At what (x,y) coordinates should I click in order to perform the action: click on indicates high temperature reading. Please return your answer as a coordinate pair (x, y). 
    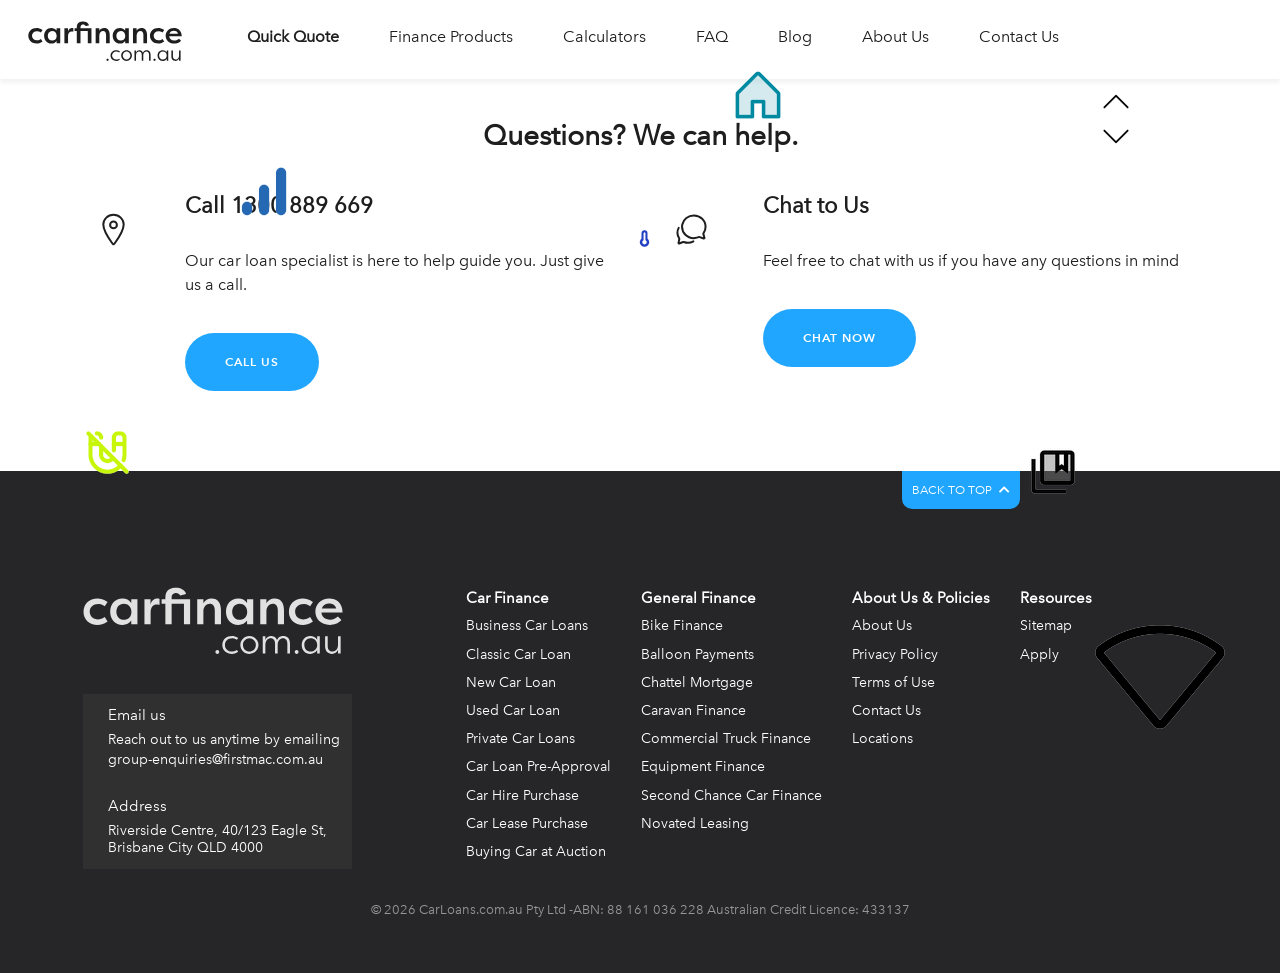
    Looking at the image, I should click on (644, 238).